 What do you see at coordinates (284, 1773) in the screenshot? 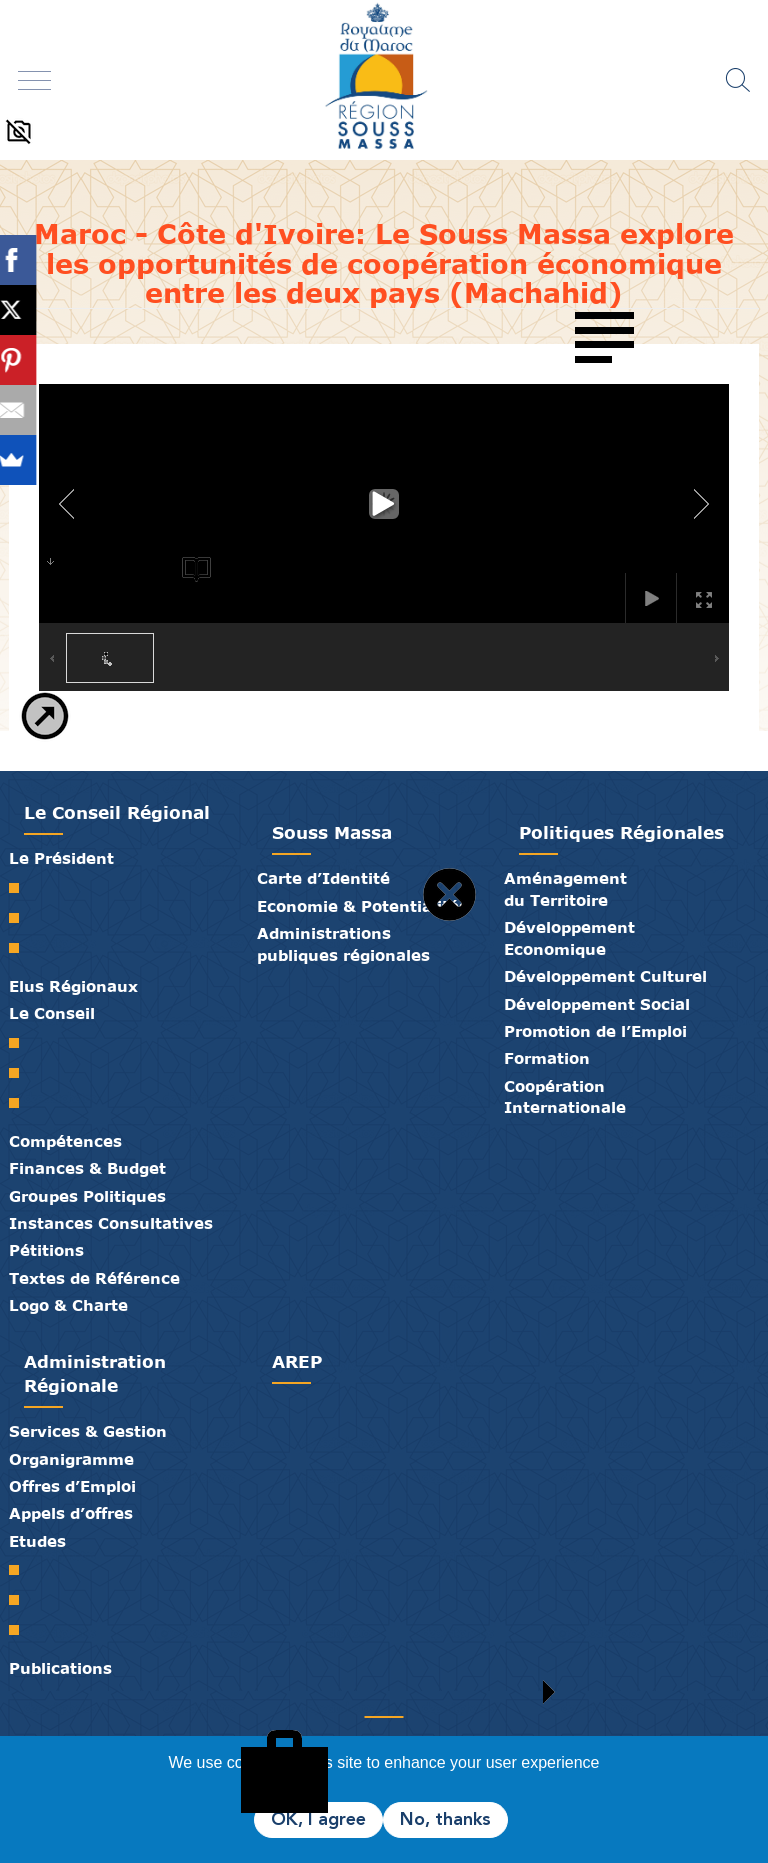
I see `access work-related files or documents` at bounding box center [284, 1773].